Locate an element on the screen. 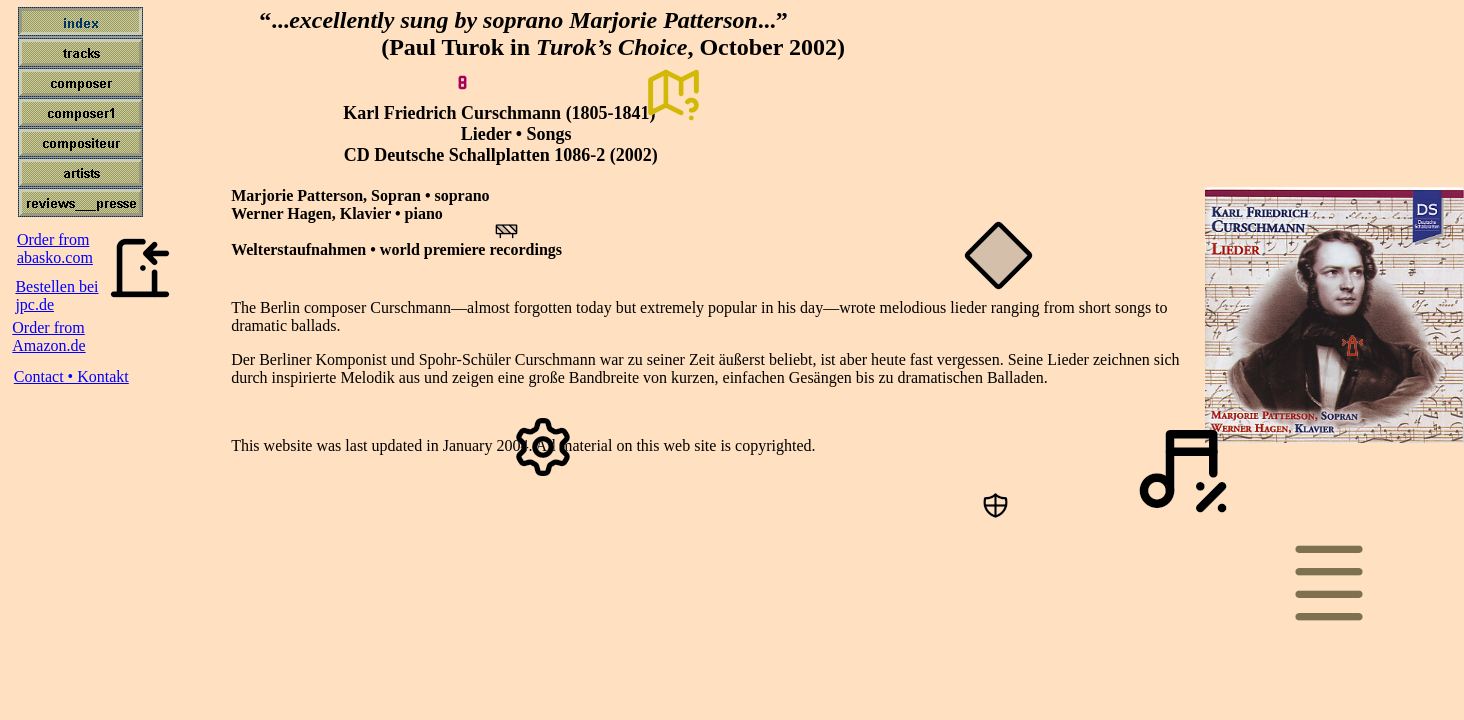 The width and height of the screenshot is (1464, 720). privacy or security settings with multiple protection layers is located at coordinates (995, 505).